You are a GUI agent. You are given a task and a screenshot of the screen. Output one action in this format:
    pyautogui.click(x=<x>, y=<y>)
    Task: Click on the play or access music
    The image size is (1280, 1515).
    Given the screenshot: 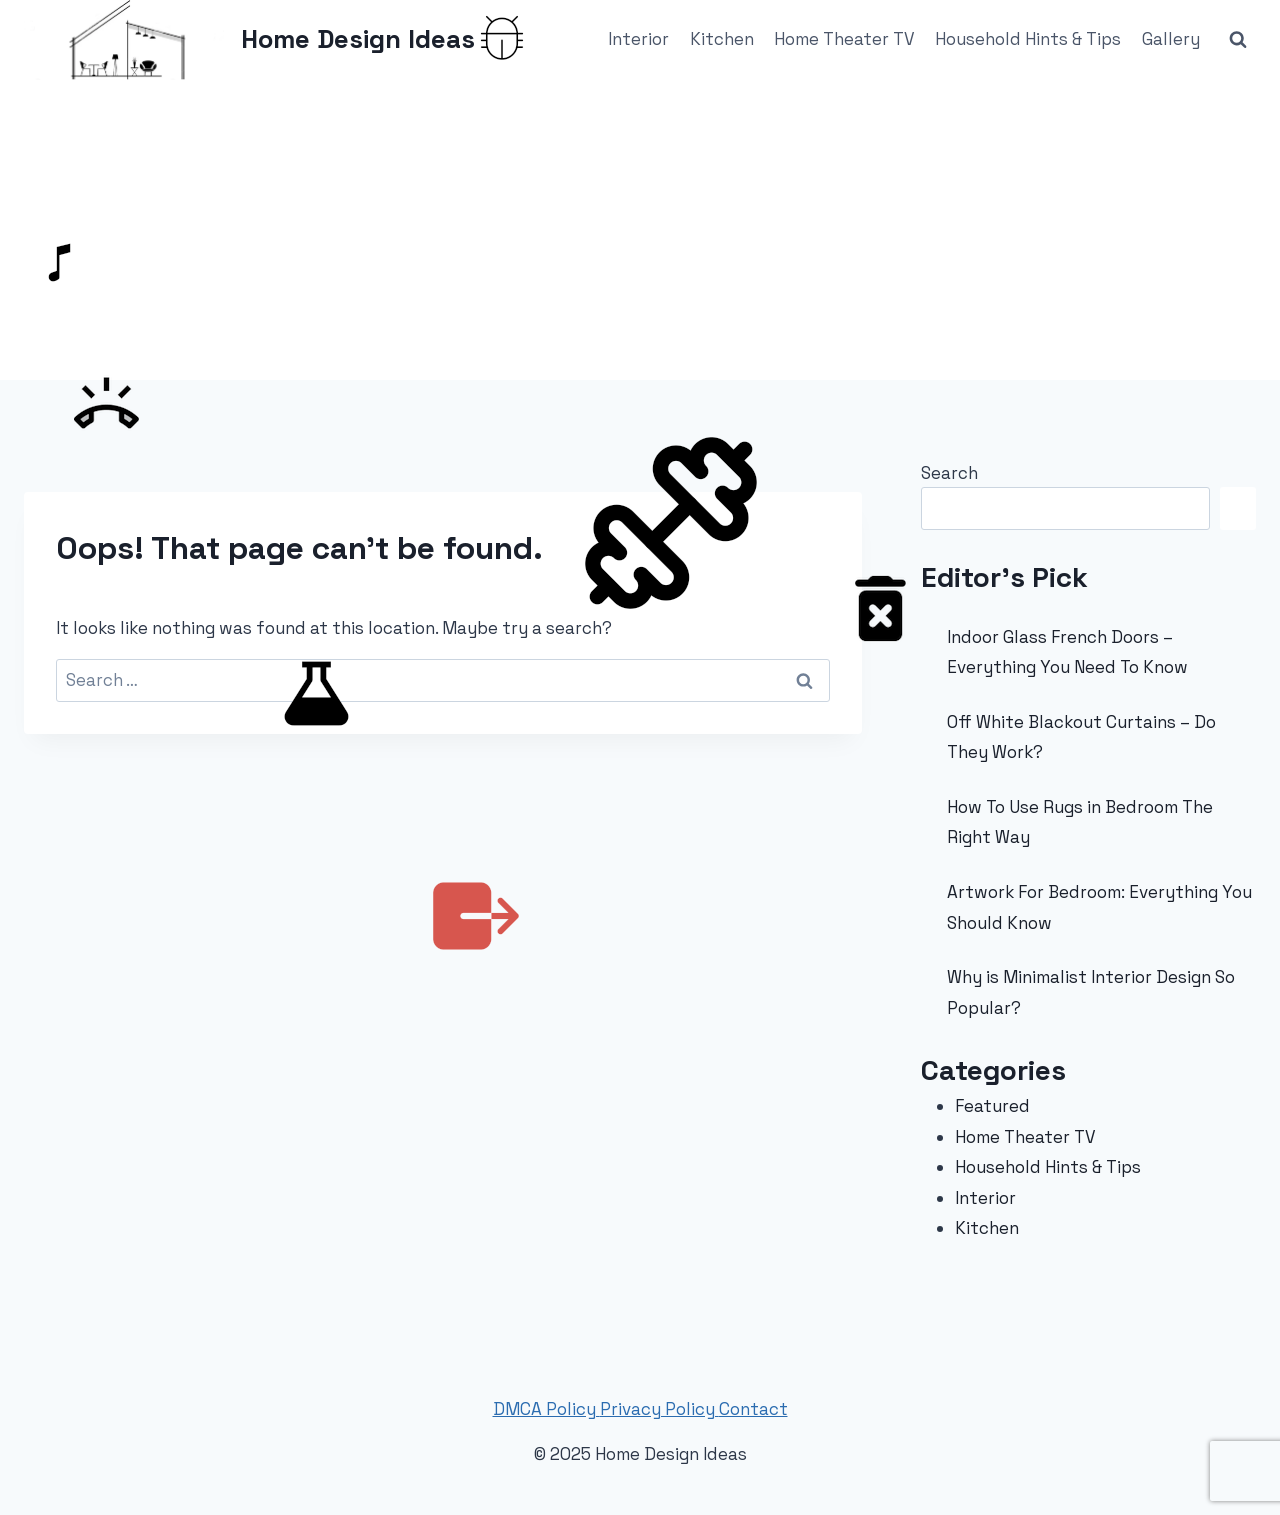 What is the action you would take?
    pyautogui.click(x=59, y=262)
    